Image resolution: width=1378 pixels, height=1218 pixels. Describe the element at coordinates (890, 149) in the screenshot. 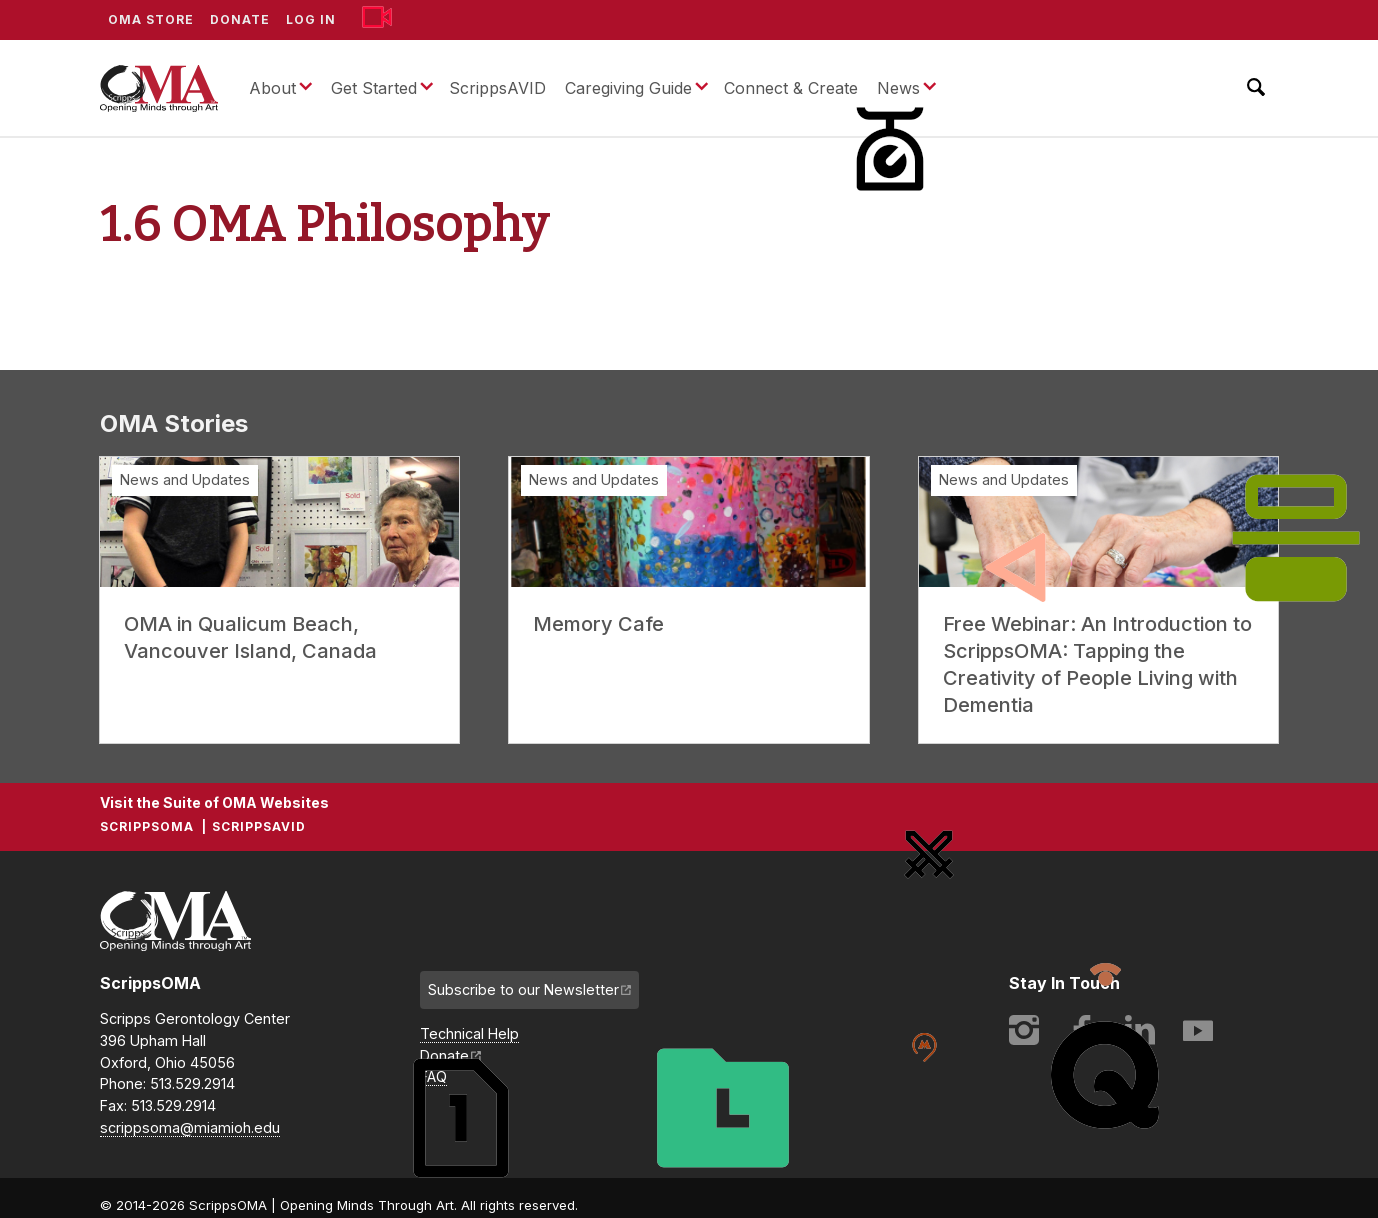

I see `access weight or measurement tools` at that location.